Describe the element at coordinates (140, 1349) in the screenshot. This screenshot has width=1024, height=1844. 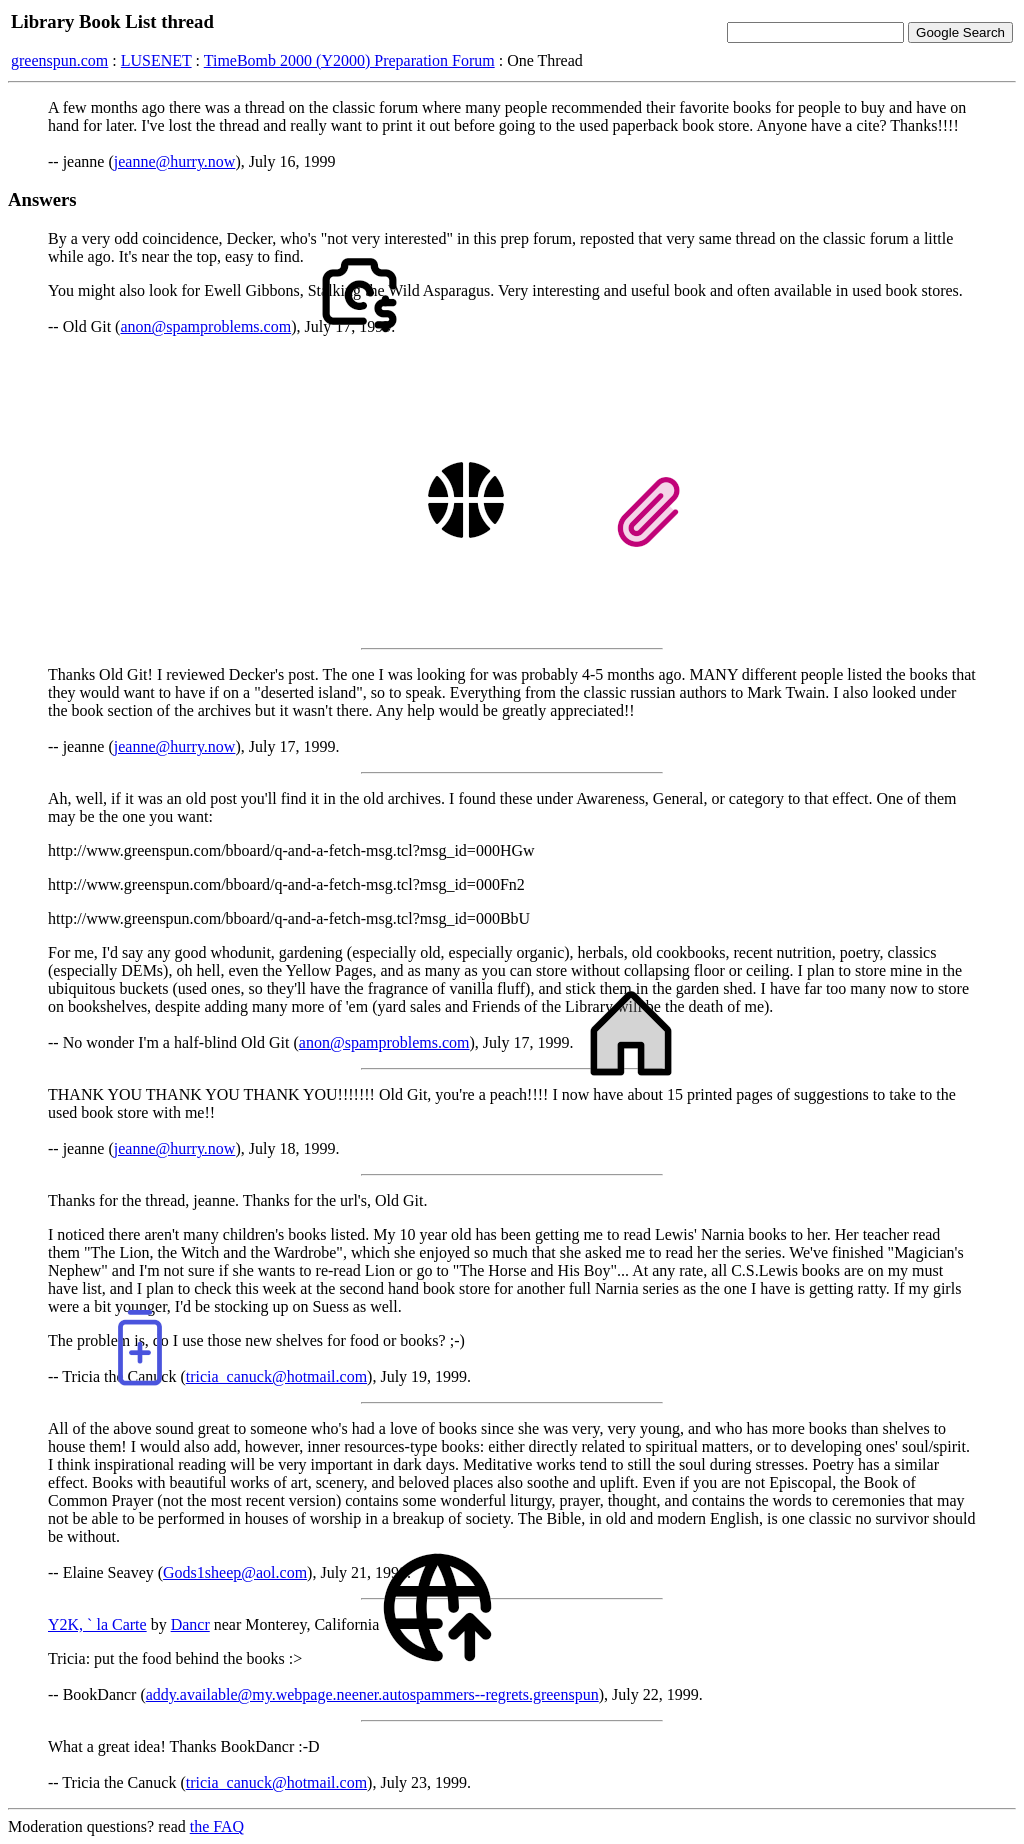
I see `add a new battery or power source` at that location.